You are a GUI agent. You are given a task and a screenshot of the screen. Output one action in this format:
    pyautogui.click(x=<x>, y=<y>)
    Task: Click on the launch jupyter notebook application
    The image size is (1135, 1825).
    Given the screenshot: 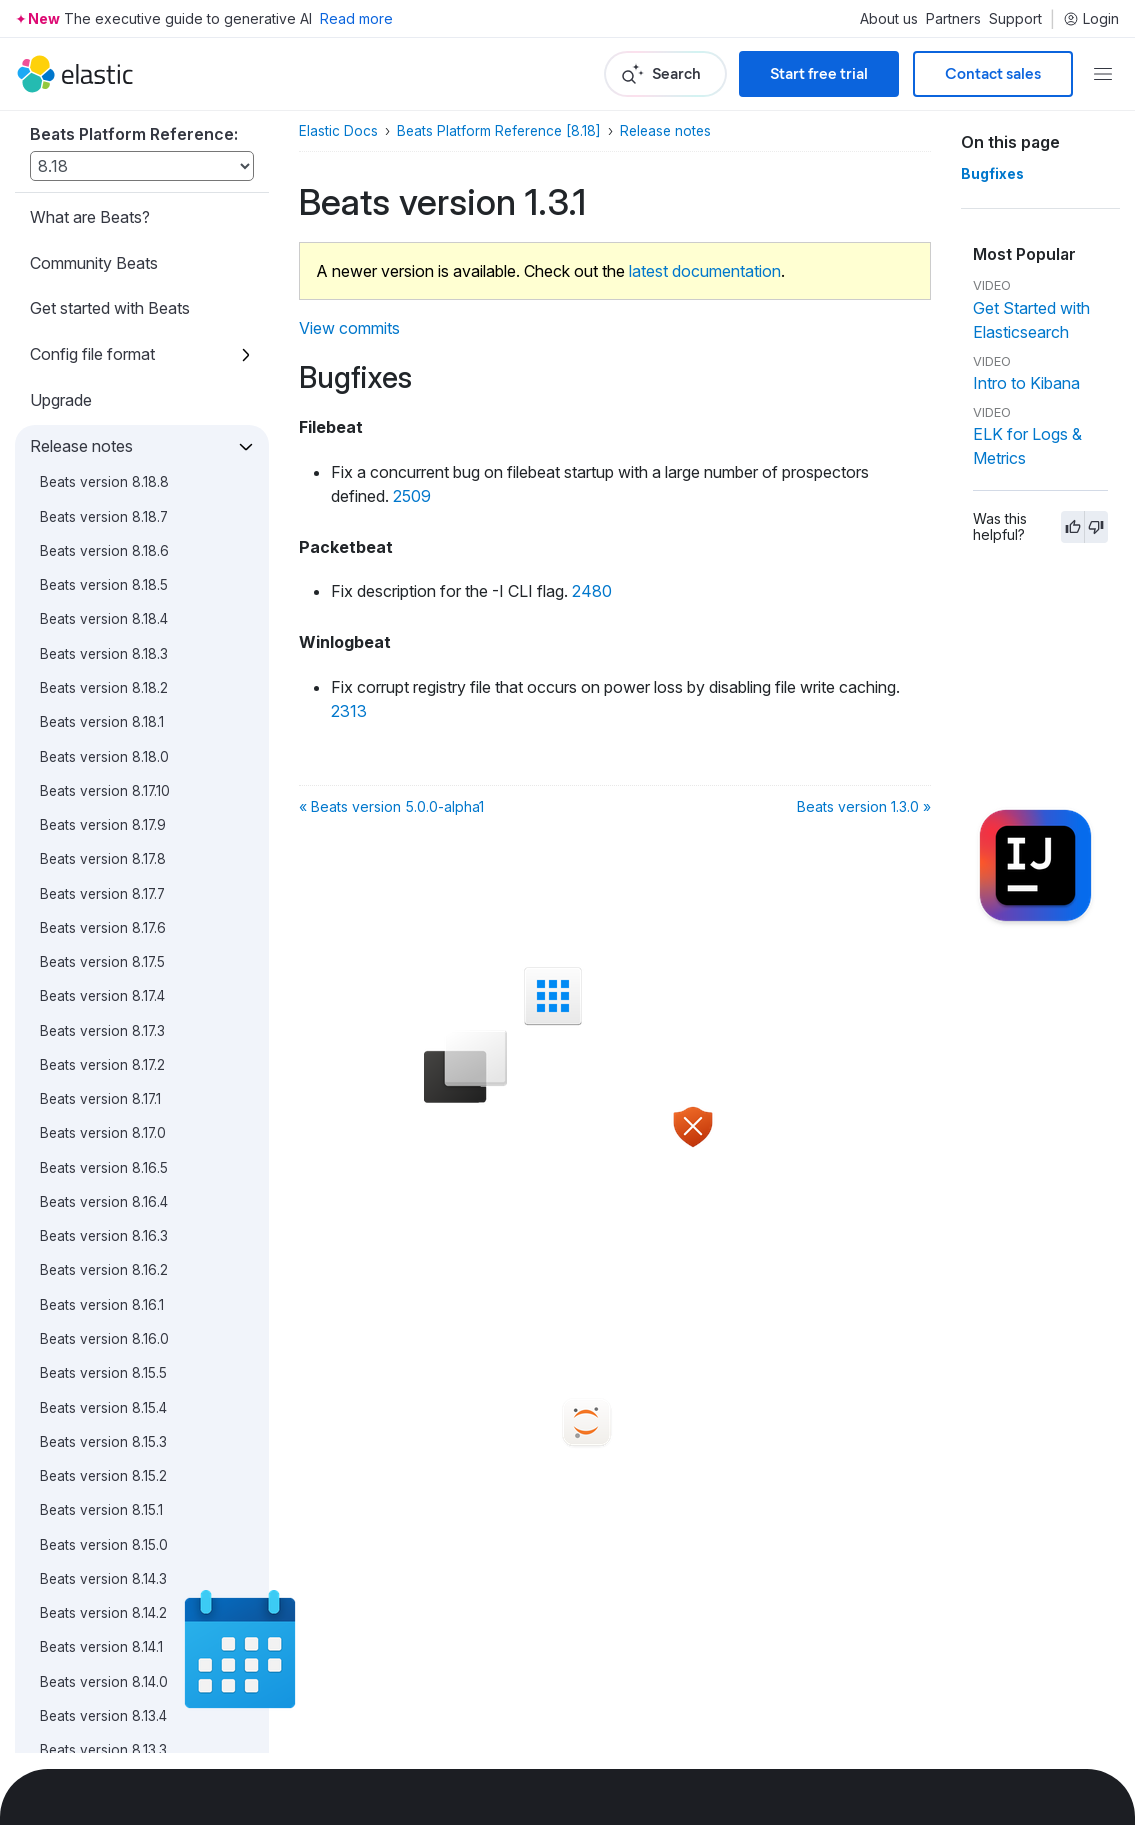 What is the action you would take?
    pyautogui.click(x=586, y=1422)
    